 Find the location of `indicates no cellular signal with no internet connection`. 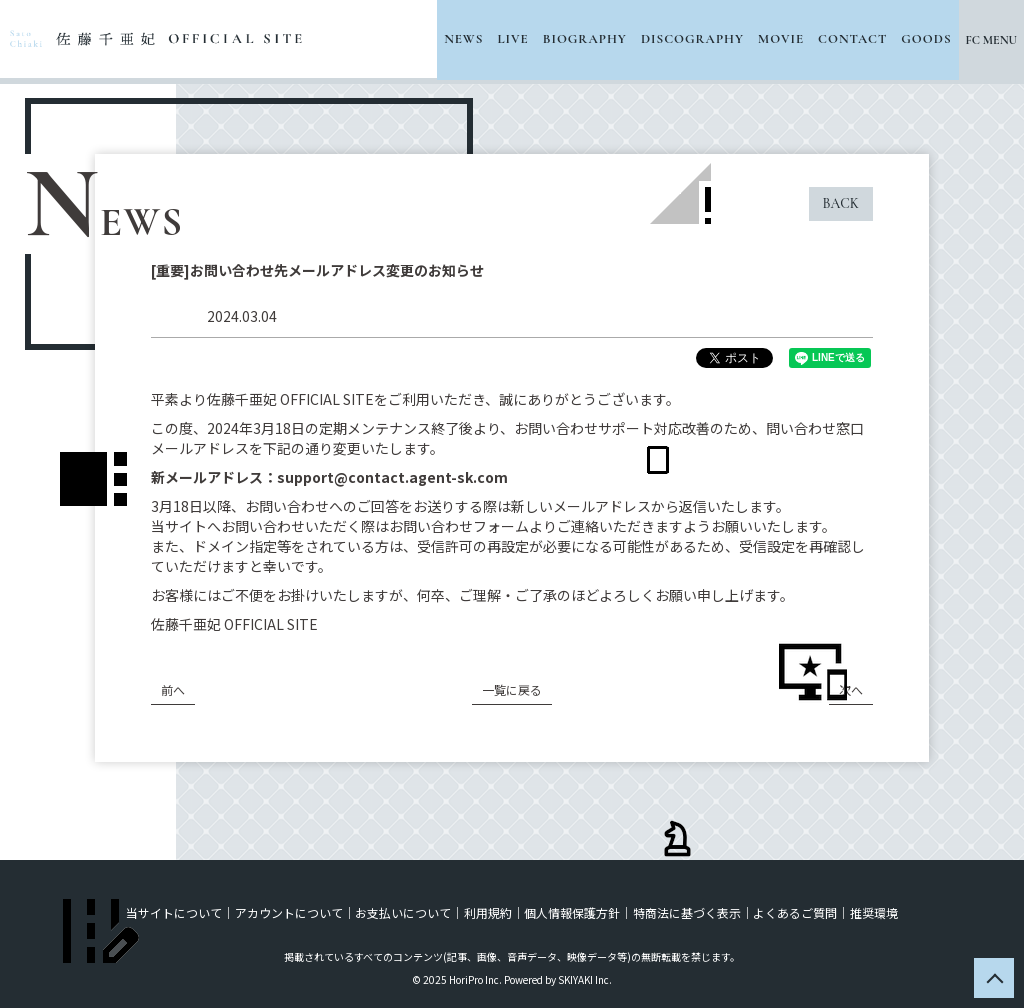

indicates no cellular signal with no internet connection is located at coordinates (680, 193).